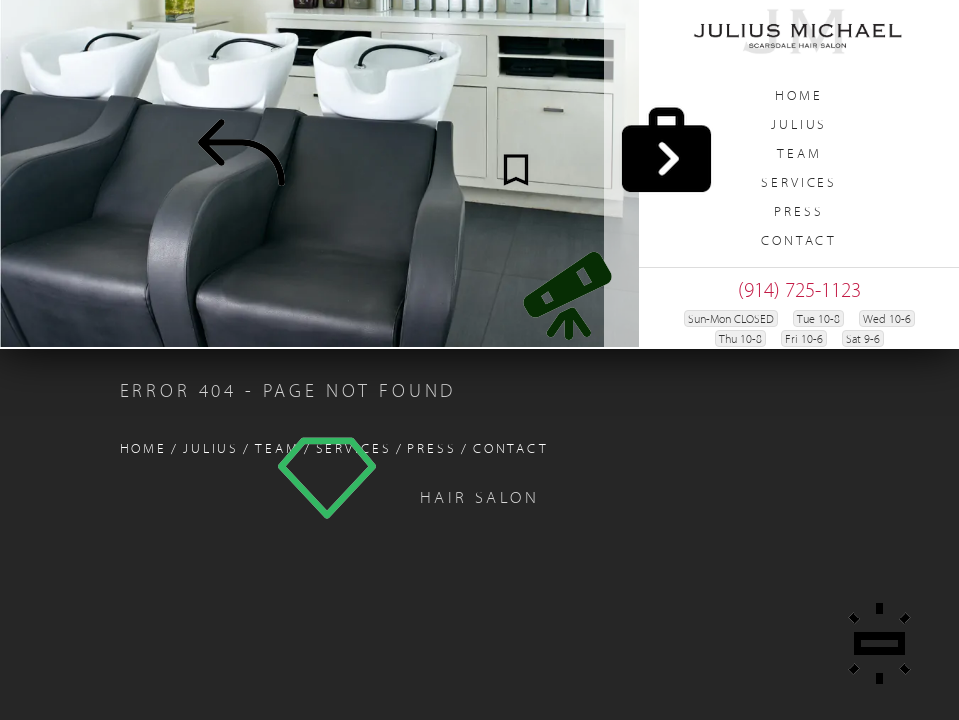  I want to click on explore or discover new content, so click(567, 295).